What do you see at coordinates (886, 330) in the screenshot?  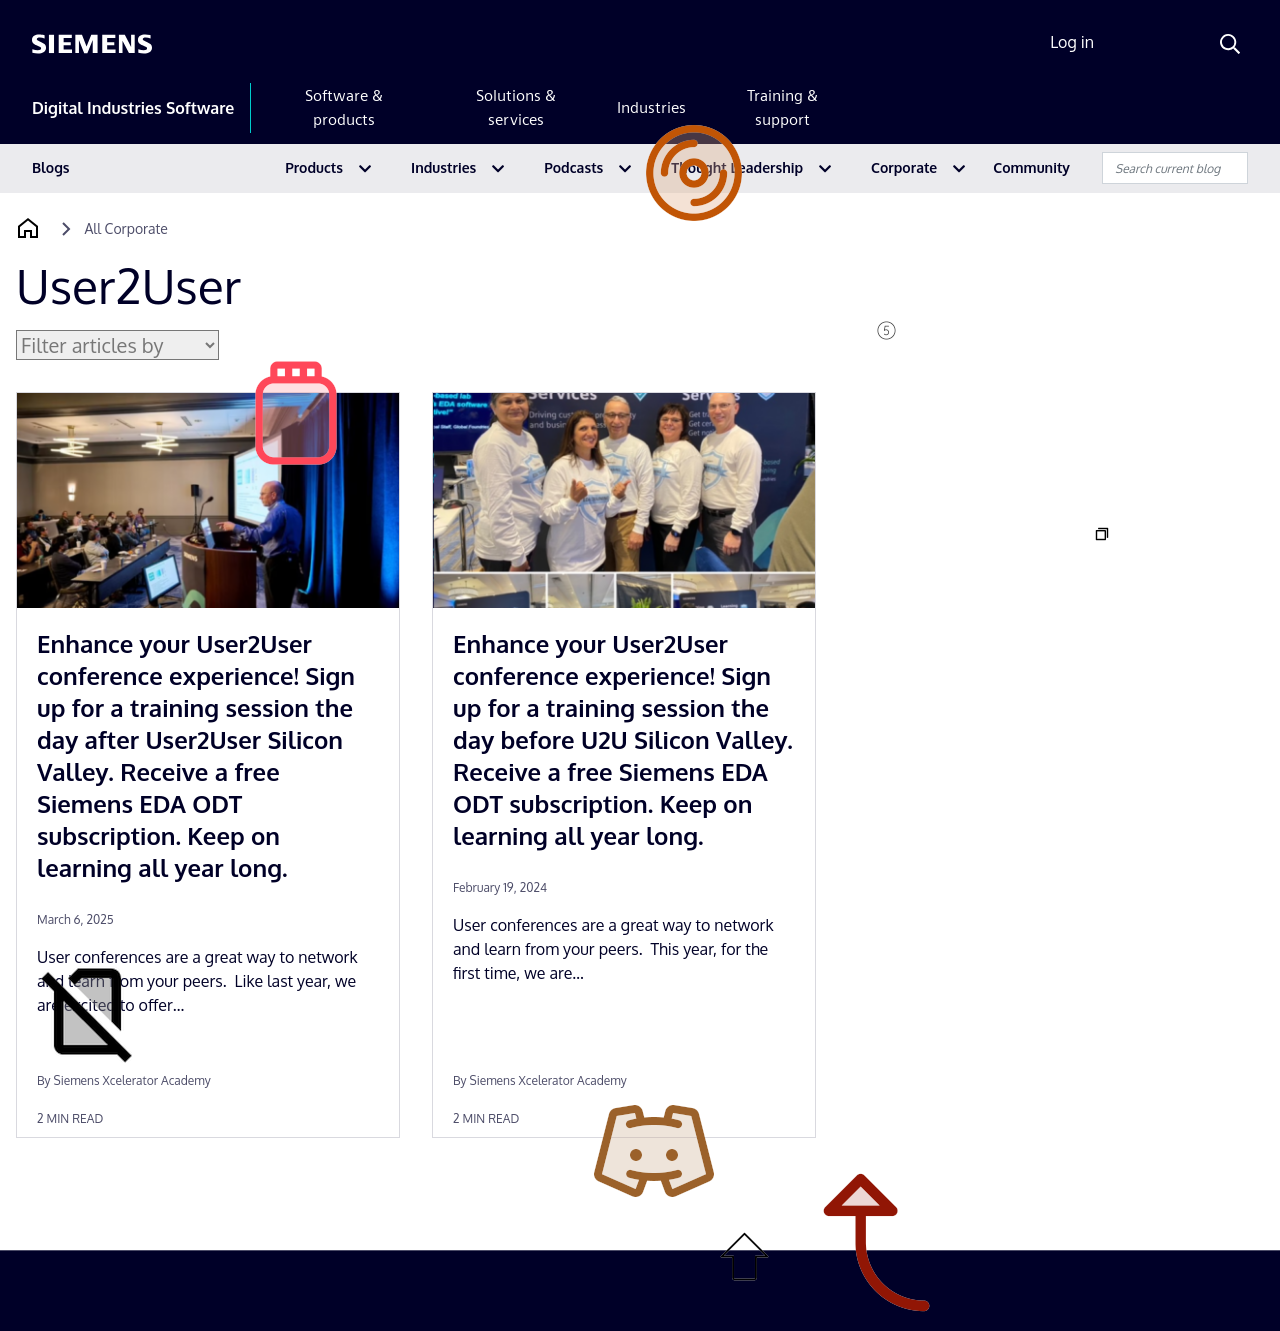 I see `indicates step 5 in a multi-step process` at bounding box center [886, 330].